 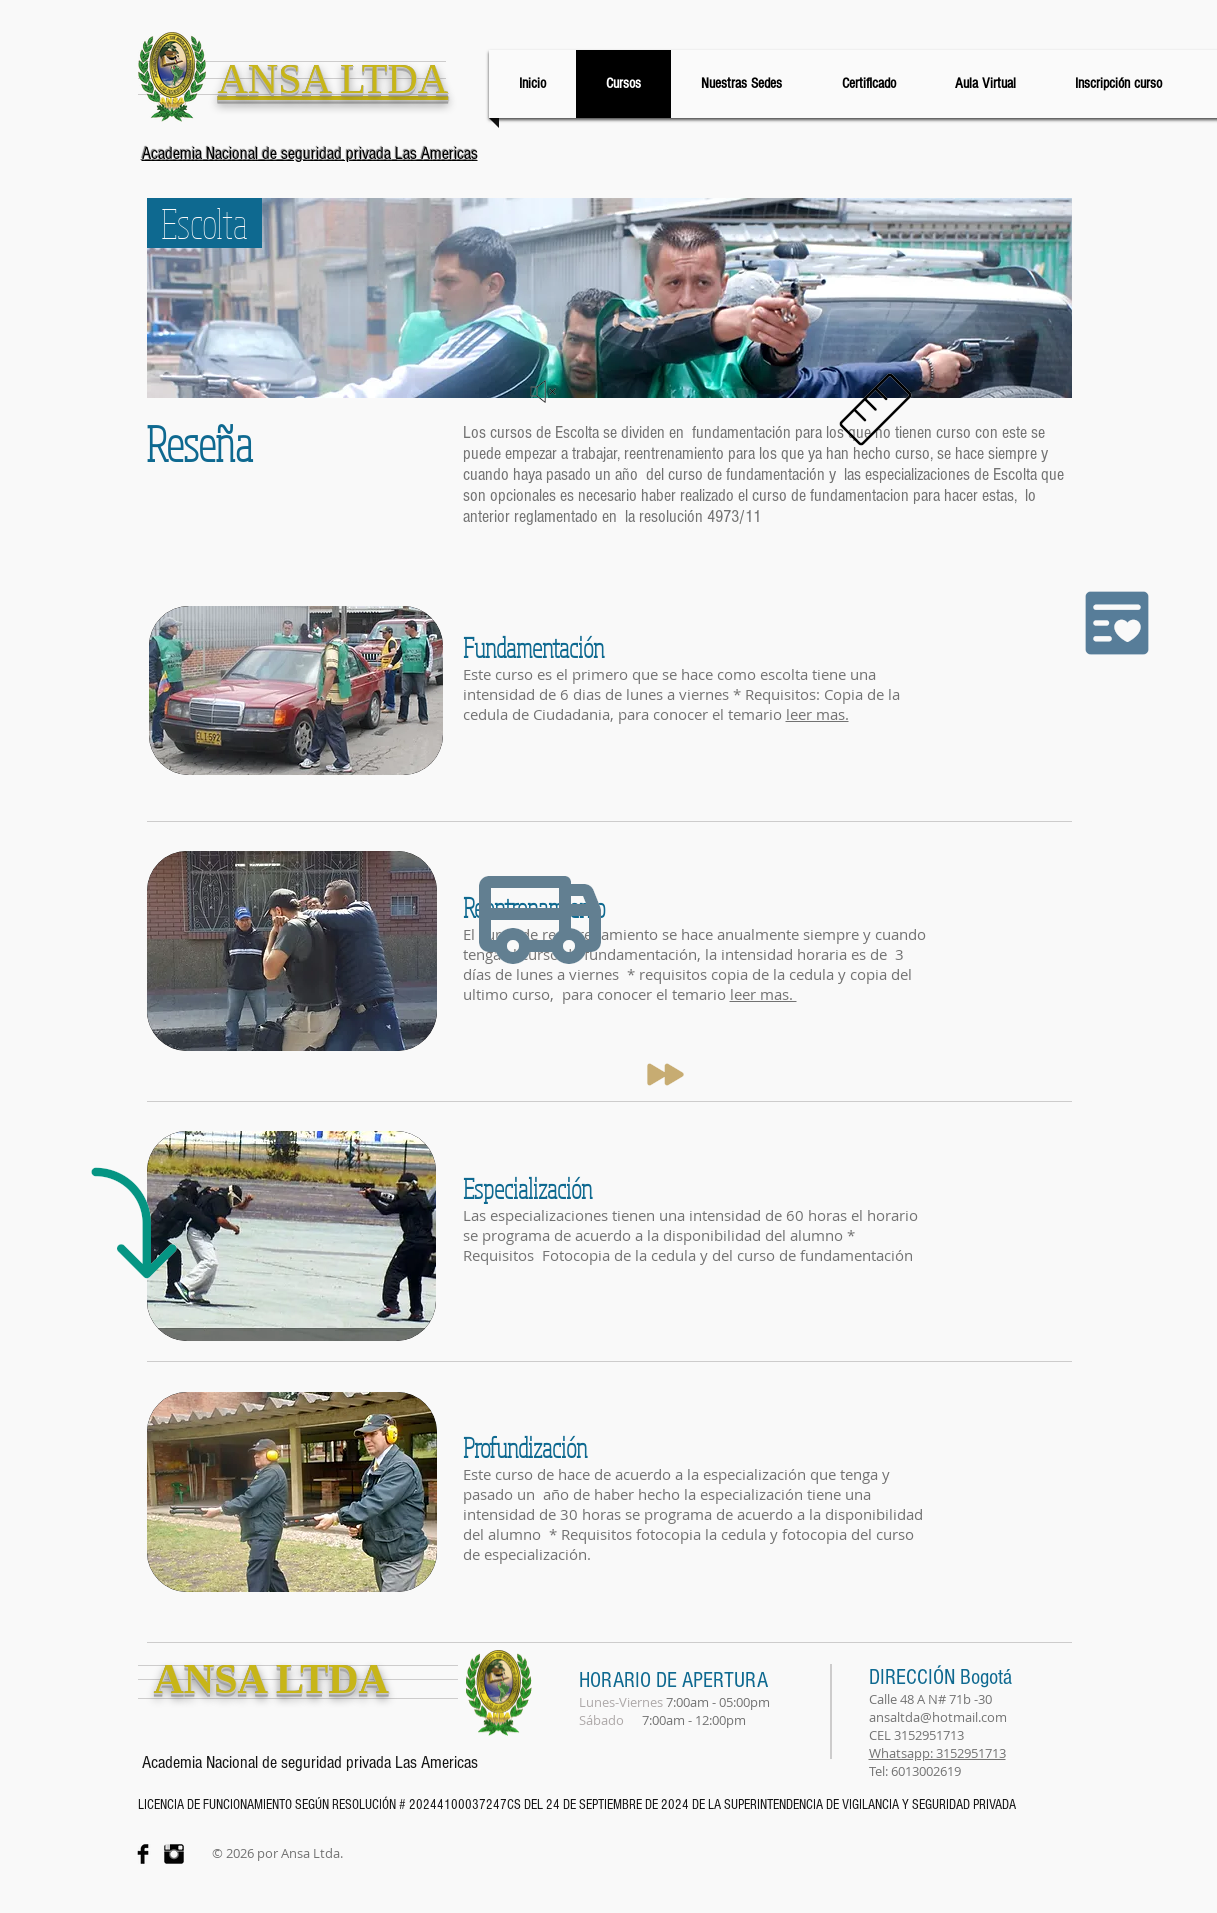 What do you see at coordinates (1117, 623) in the screenshot?
I see `view your favorites list` at bounding box center [1117, 623].